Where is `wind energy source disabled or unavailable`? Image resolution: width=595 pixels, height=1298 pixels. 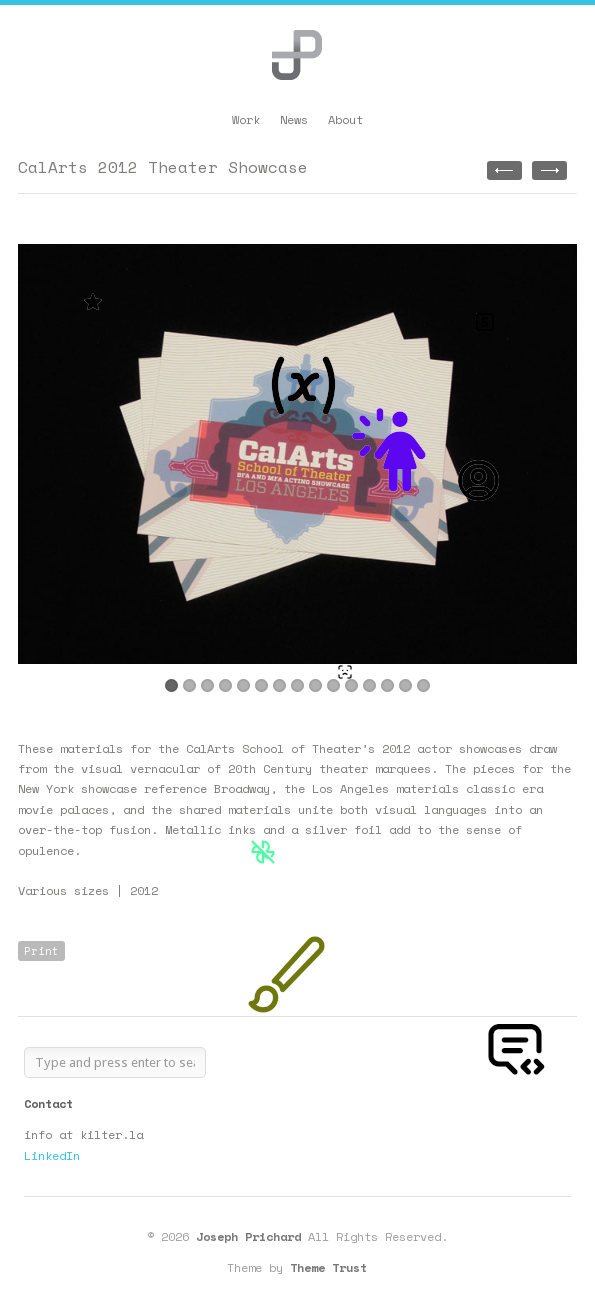
wind energy source disabled or unavailable is located at coordinates (263, 852).